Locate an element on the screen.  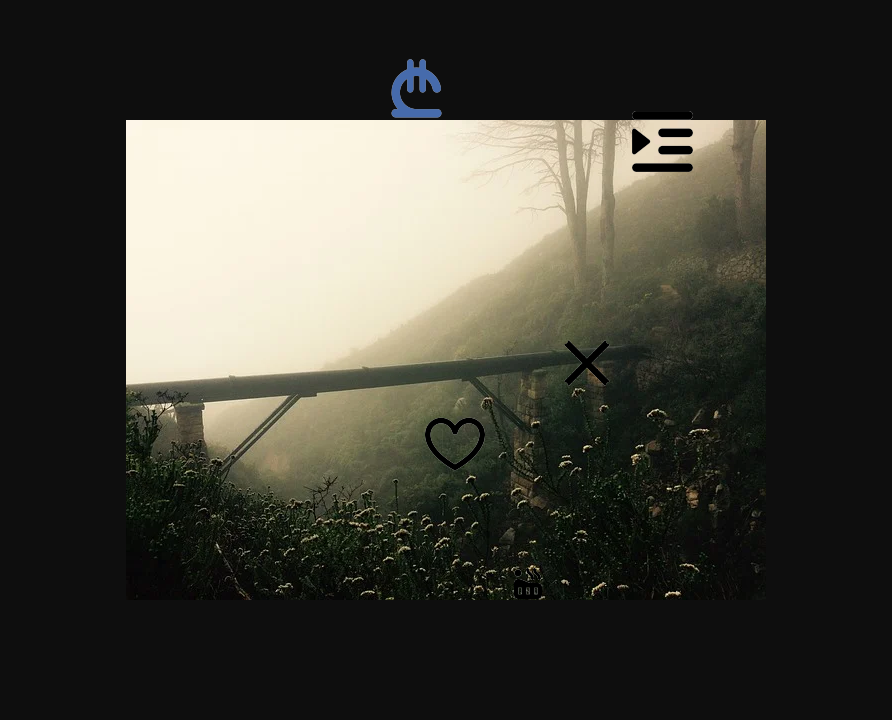
close a dialog or modal is located at coordinates (587, 363).